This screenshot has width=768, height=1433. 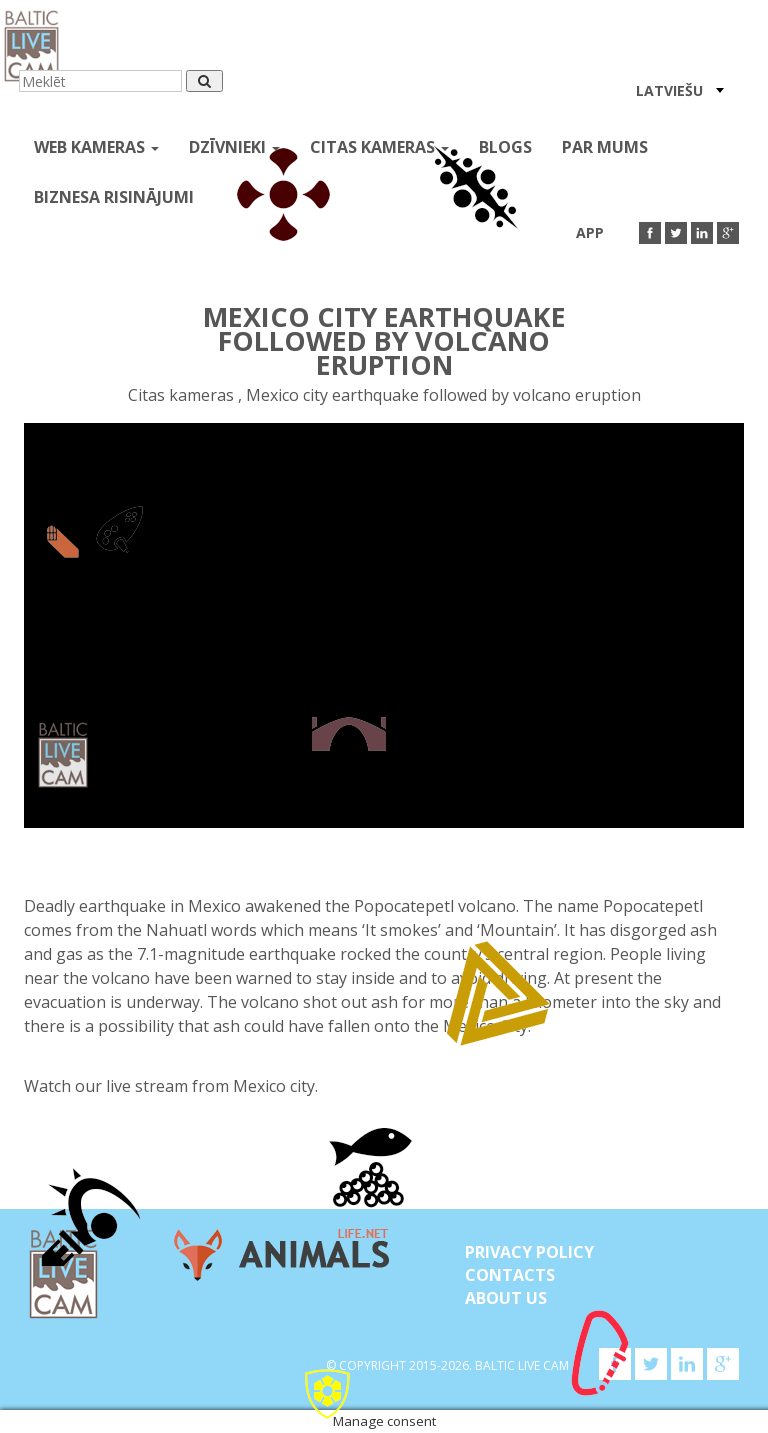 What do you see at coordinates (497, 993) in the screenshot?
I see `indicates an impossible object or paradox concept` at bounding box center [497, 993].